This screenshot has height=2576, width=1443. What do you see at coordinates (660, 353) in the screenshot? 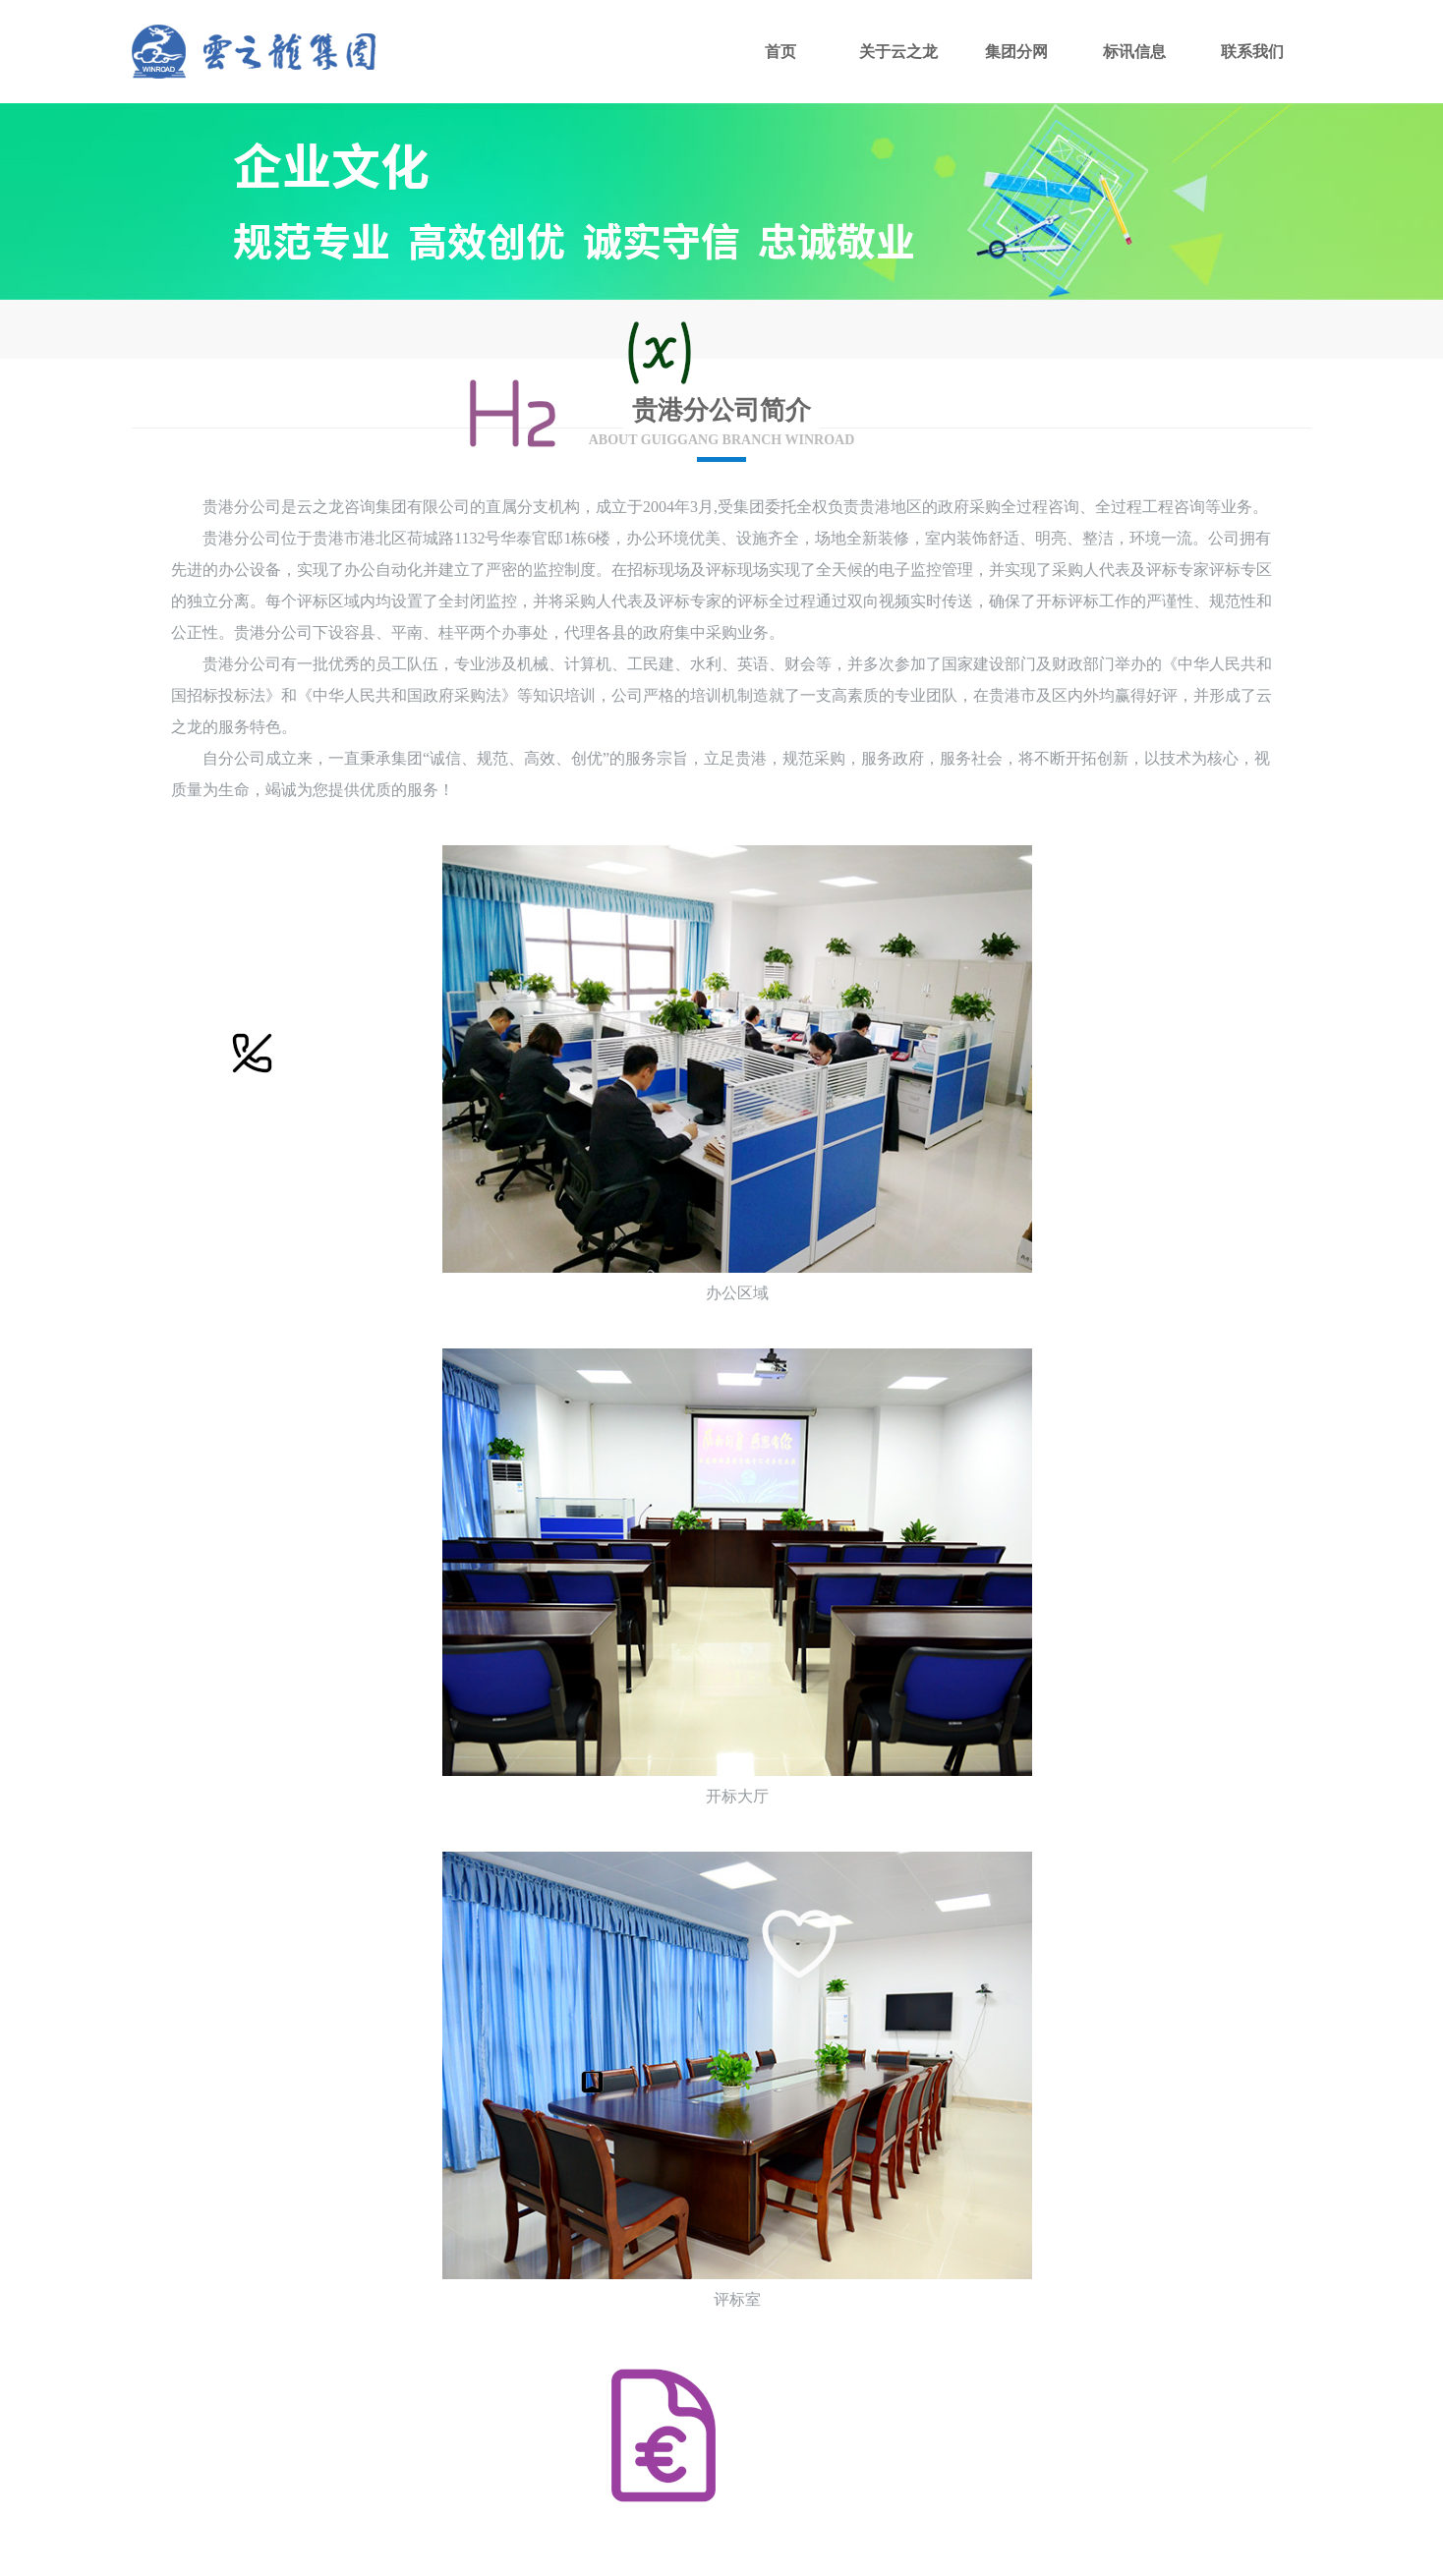
I see `insert a variable or placeholder value` at bounding box center [660, 353].